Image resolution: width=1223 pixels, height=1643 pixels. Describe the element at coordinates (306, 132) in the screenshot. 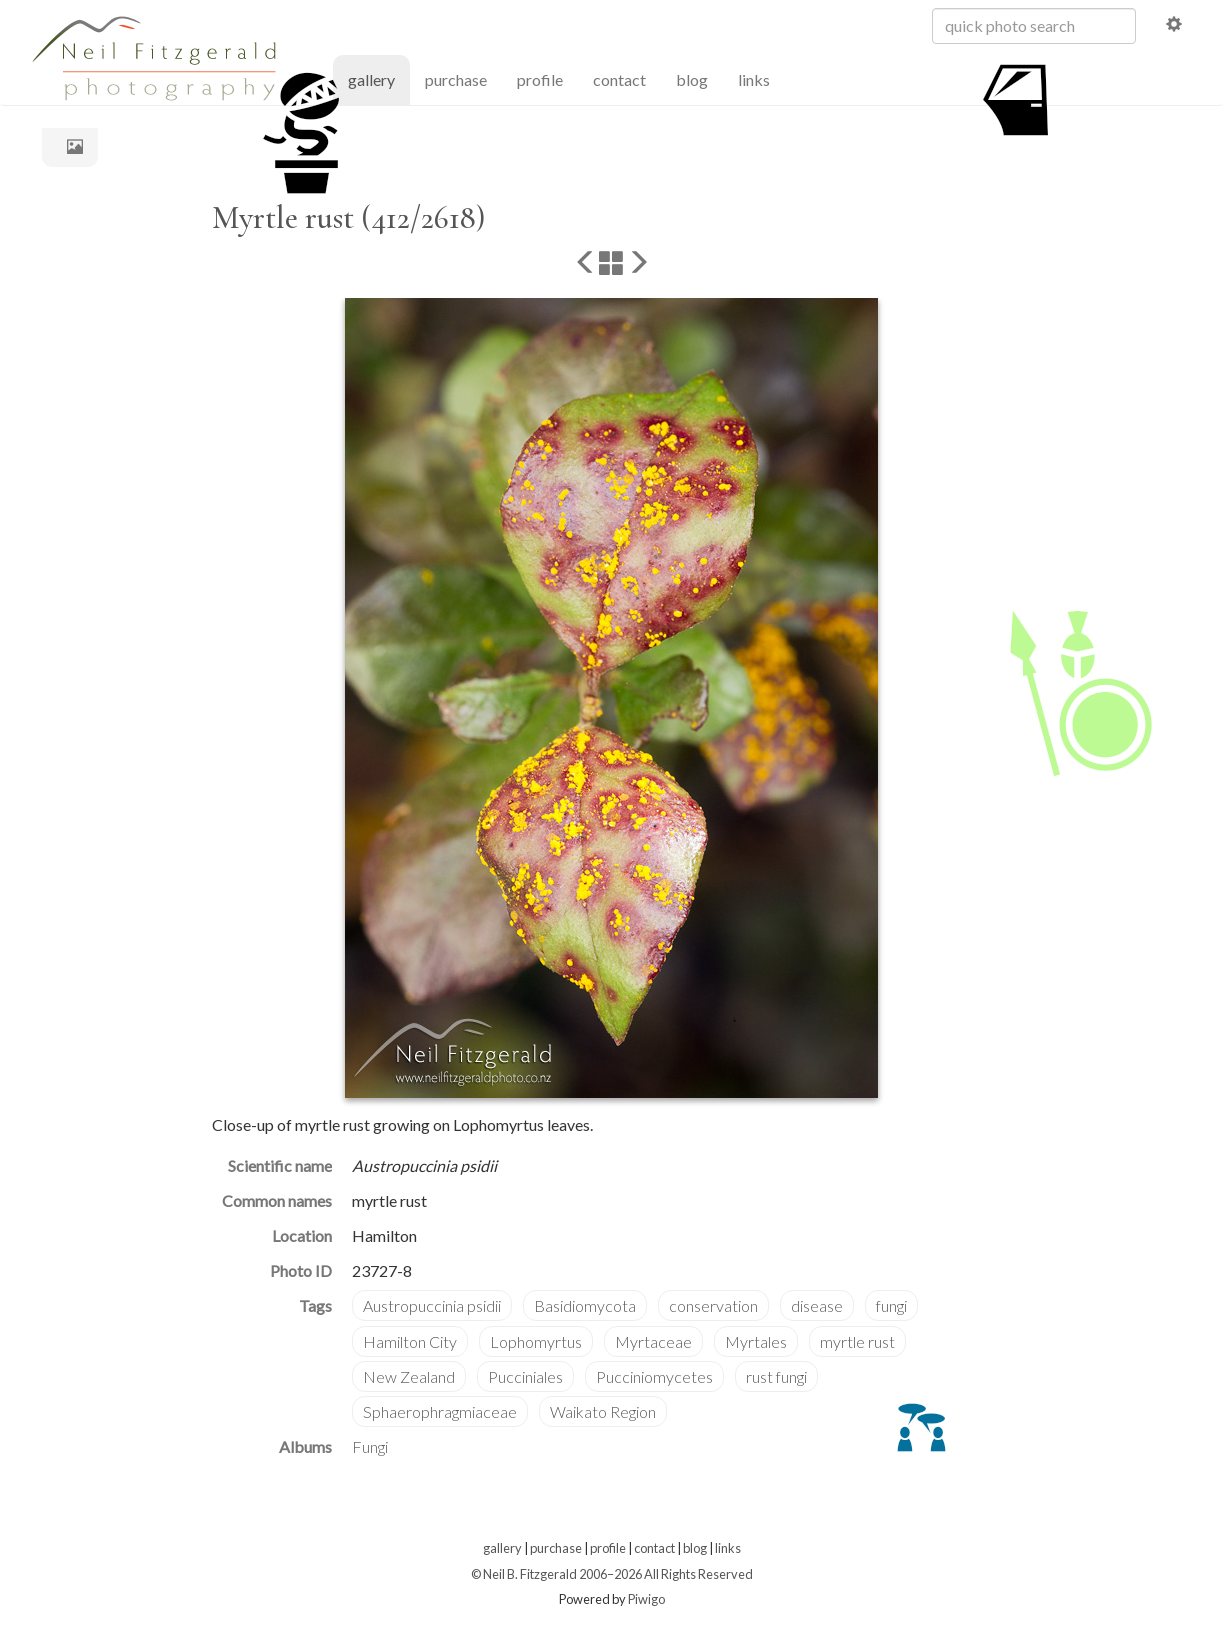

I see `represents a carnivorous plant item or creature in a game` at that location.